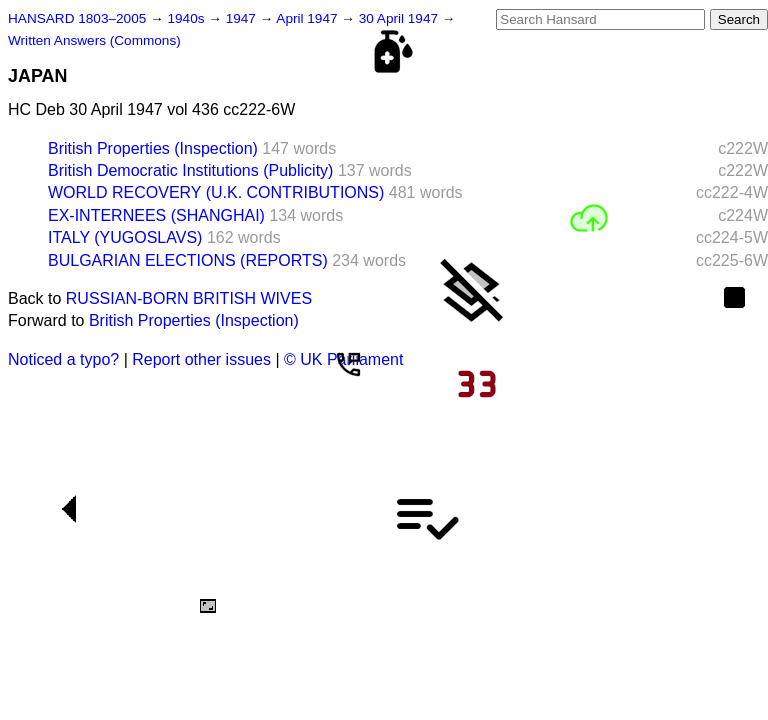 The width and height of the screenshot is (768, 720). I want to click on navigate to the previous item or screen, so click(70, 509).